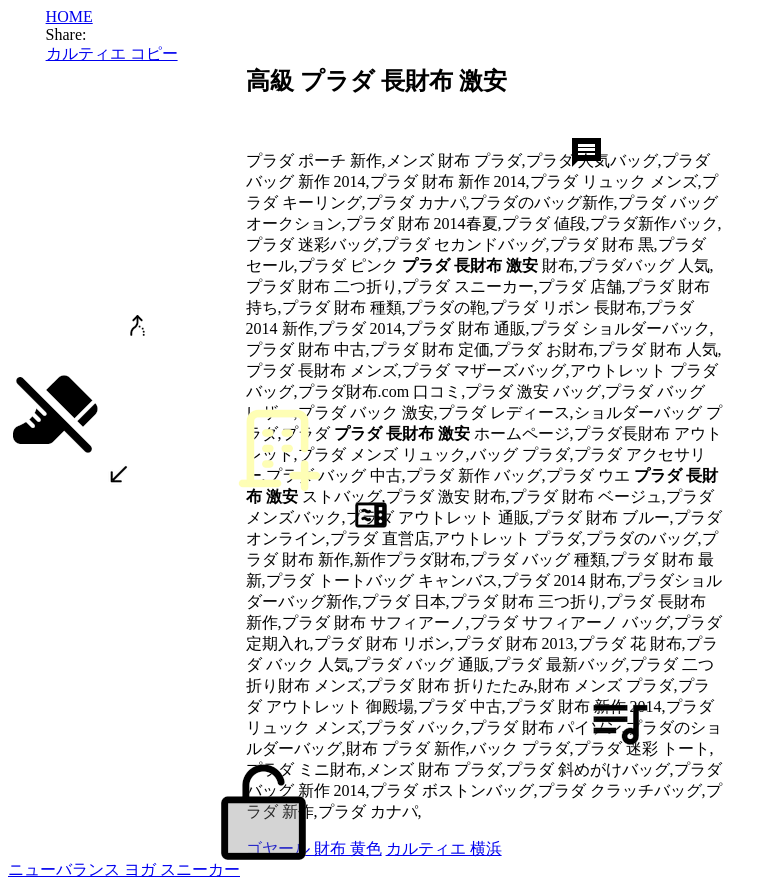  Describe the element at coordinates (586, 152) in the screenshot. I see `open messaging or chat` at that location.